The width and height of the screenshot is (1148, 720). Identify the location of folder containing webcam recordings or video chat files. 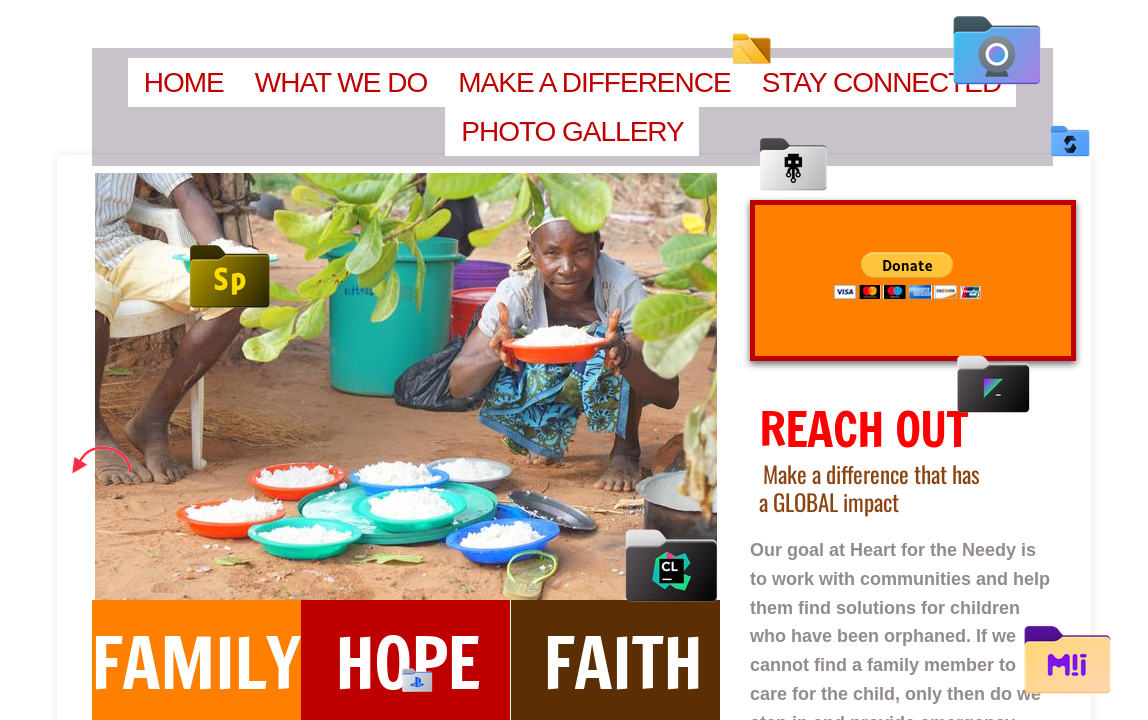
(996, 52).